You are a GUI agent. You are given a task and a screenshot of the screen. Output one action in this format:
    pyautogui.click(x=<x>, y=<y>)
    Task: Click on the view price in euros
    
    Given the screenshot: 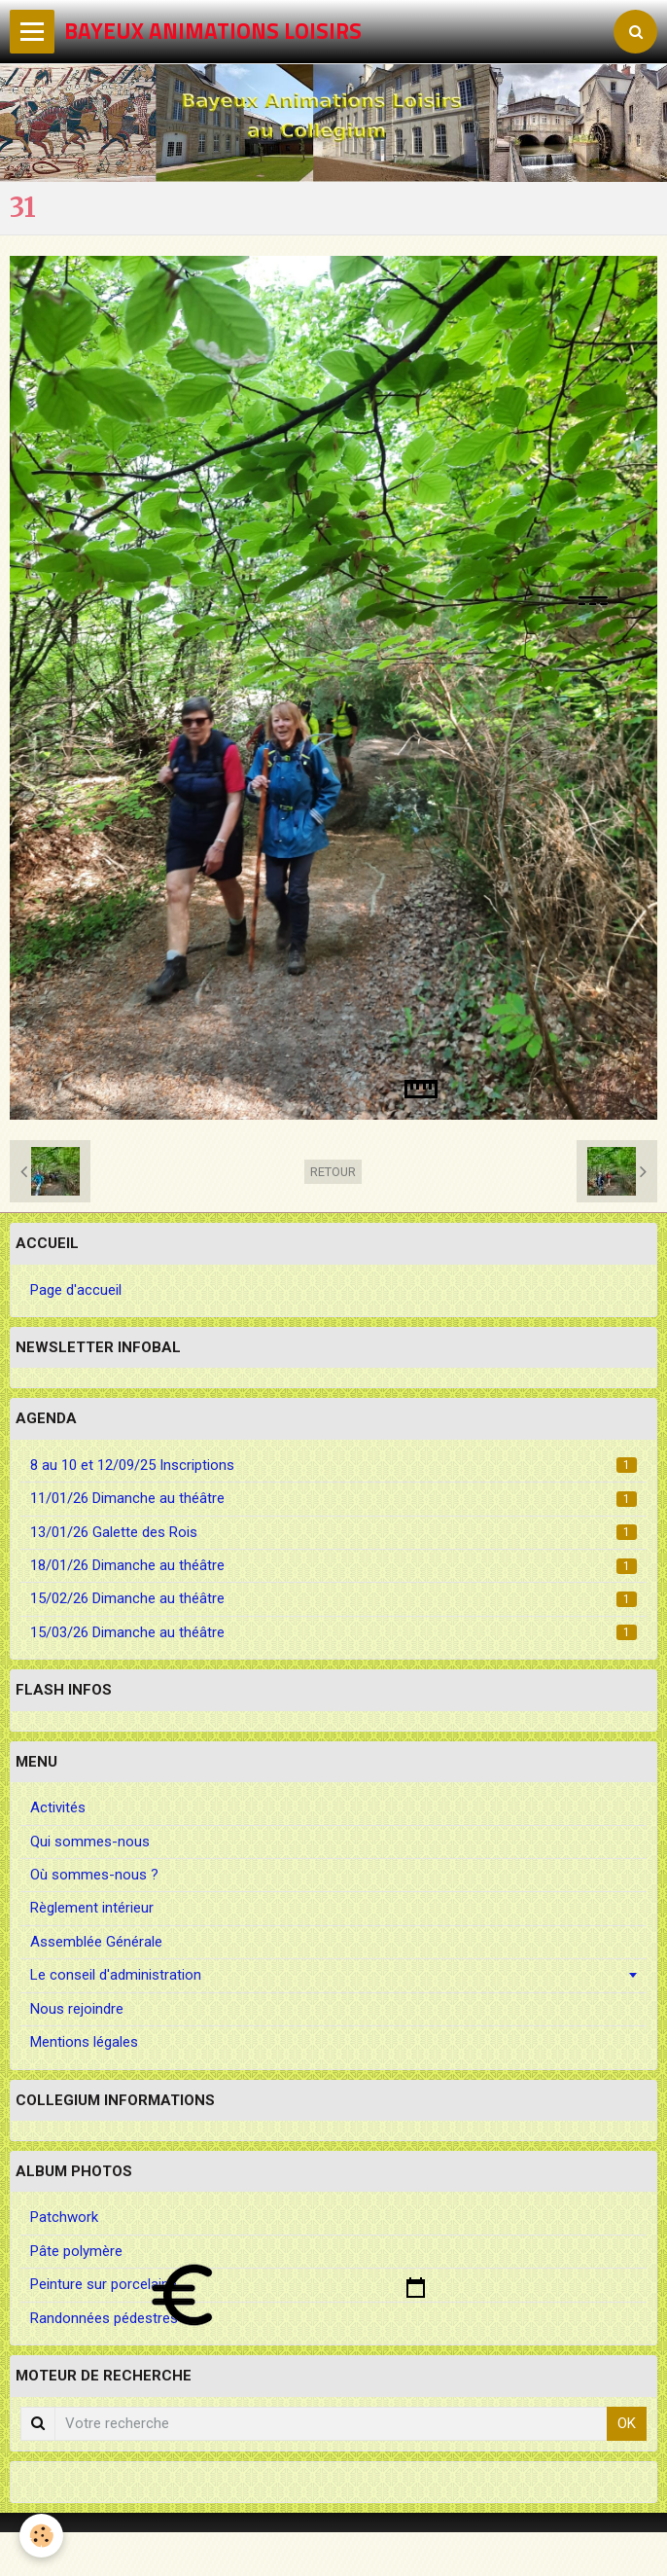 What is the action you would take?
    pyautogui.click(x=184, y=2295)
    